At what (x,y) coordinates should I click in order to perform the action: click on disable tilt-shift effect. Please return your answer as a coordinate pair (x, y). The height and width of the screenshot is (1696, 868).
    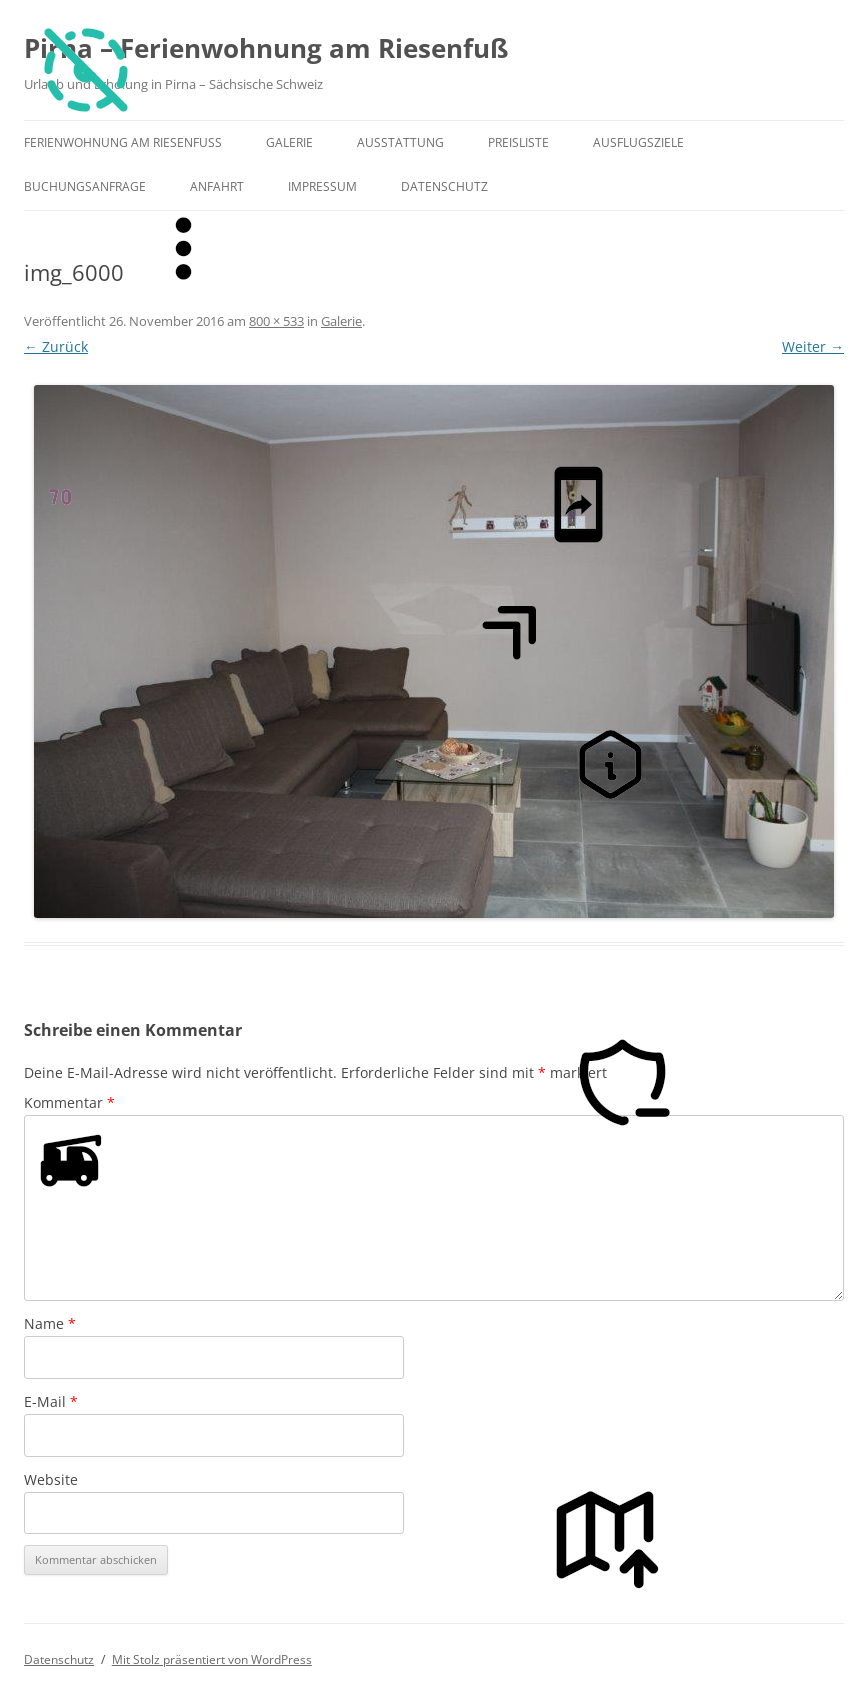
    Looking at the image, I should click on (86, 70).